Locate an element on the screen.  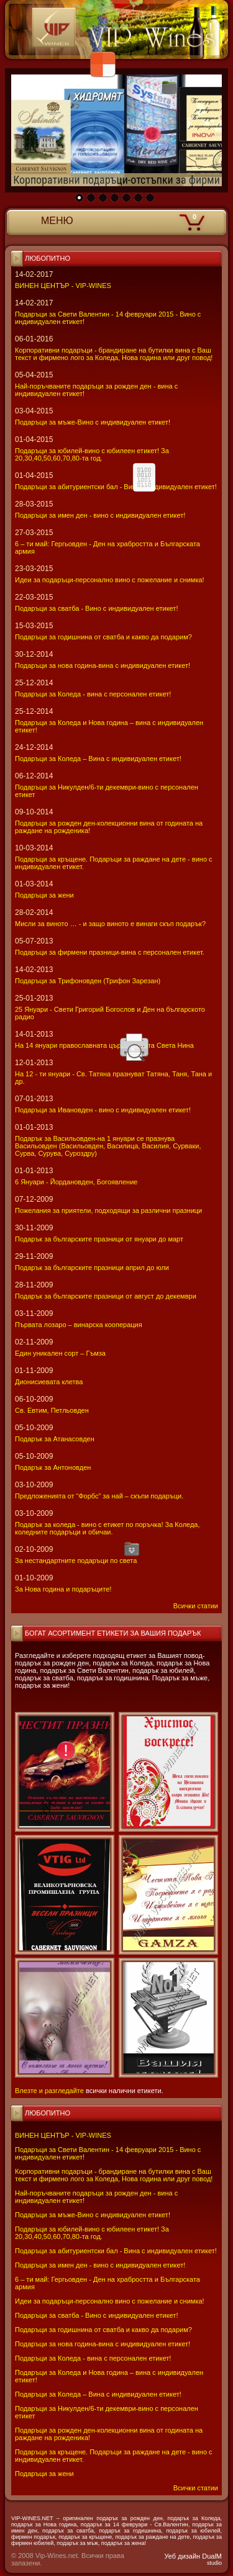
indicates a binary or raw data file is located at coordinates (144, 477).